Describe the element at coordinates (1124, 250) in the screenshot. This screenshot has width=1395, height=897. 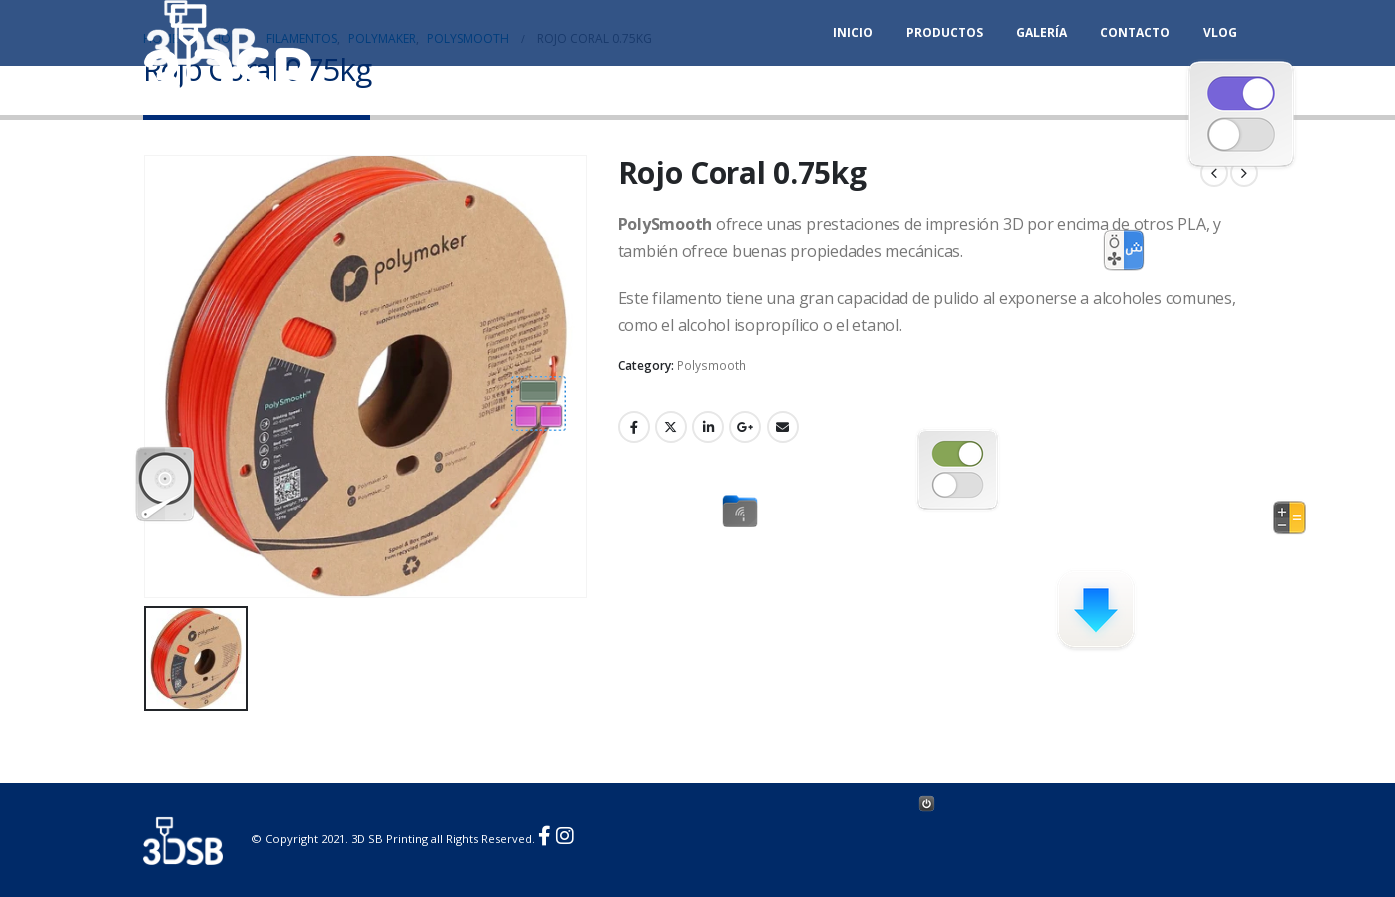
I see `open character map application` at that location.